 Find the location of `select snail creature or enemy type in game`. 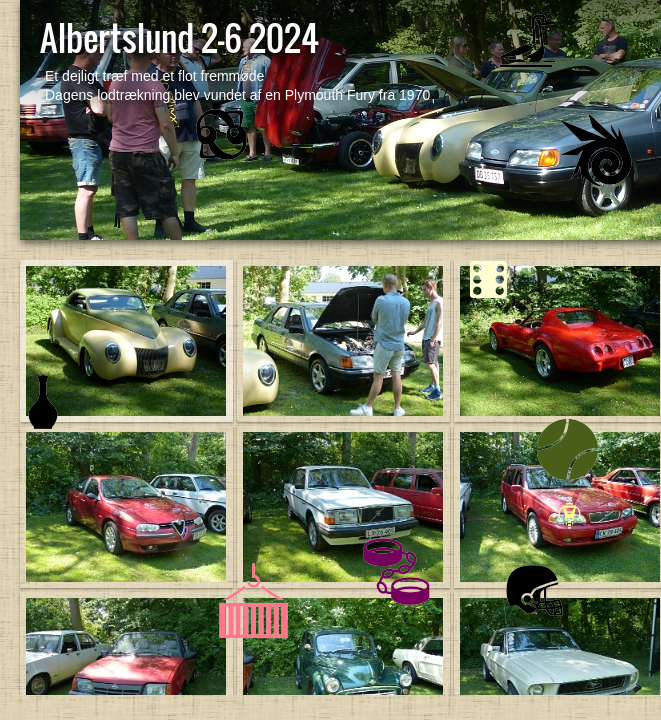

select snail creature or enemy type in game is located at coordinates (597, 149).